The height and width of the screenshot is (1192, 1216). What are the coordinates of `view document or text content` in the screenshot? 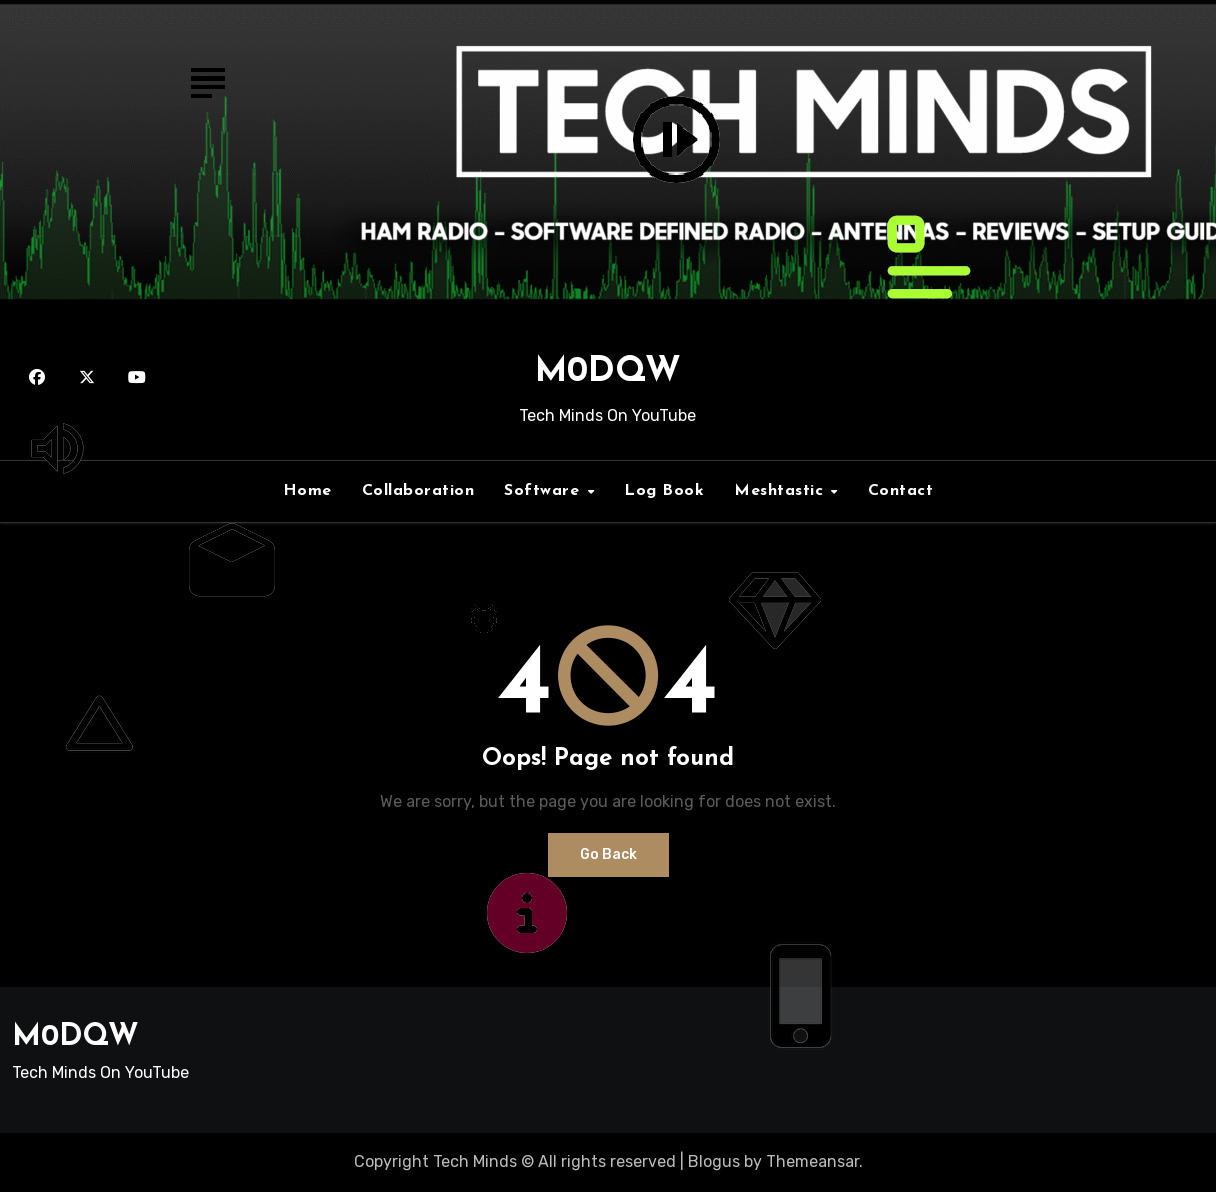 It's located at (208, 83).